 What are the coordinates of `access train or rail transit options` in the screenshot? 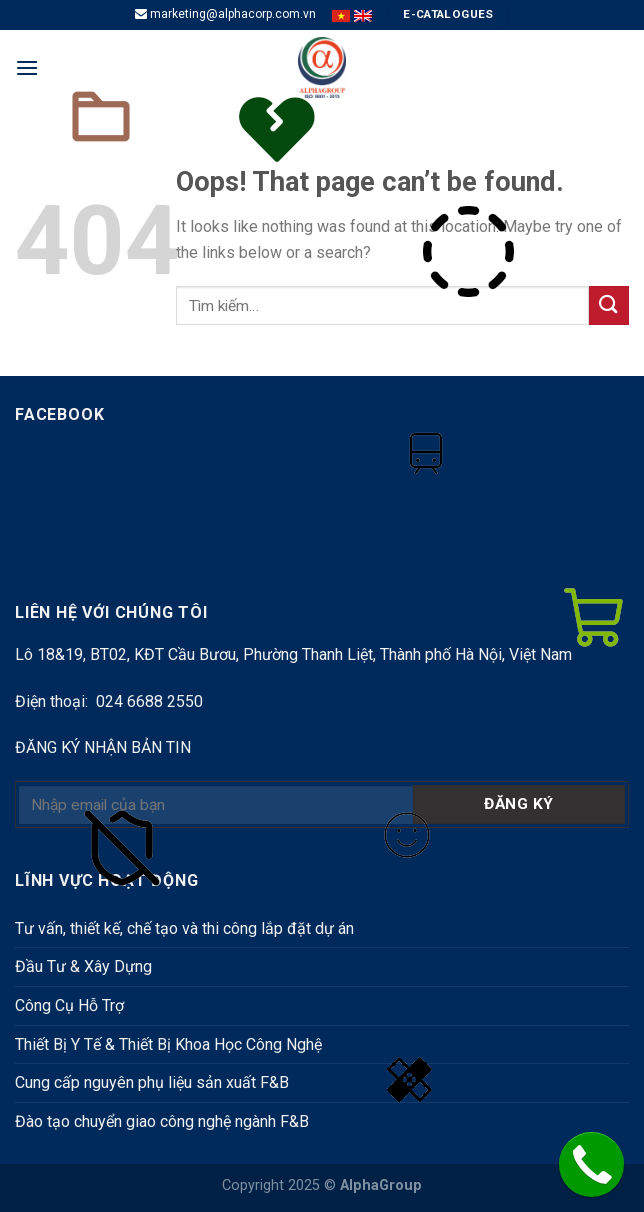 It's located at (426, 452).